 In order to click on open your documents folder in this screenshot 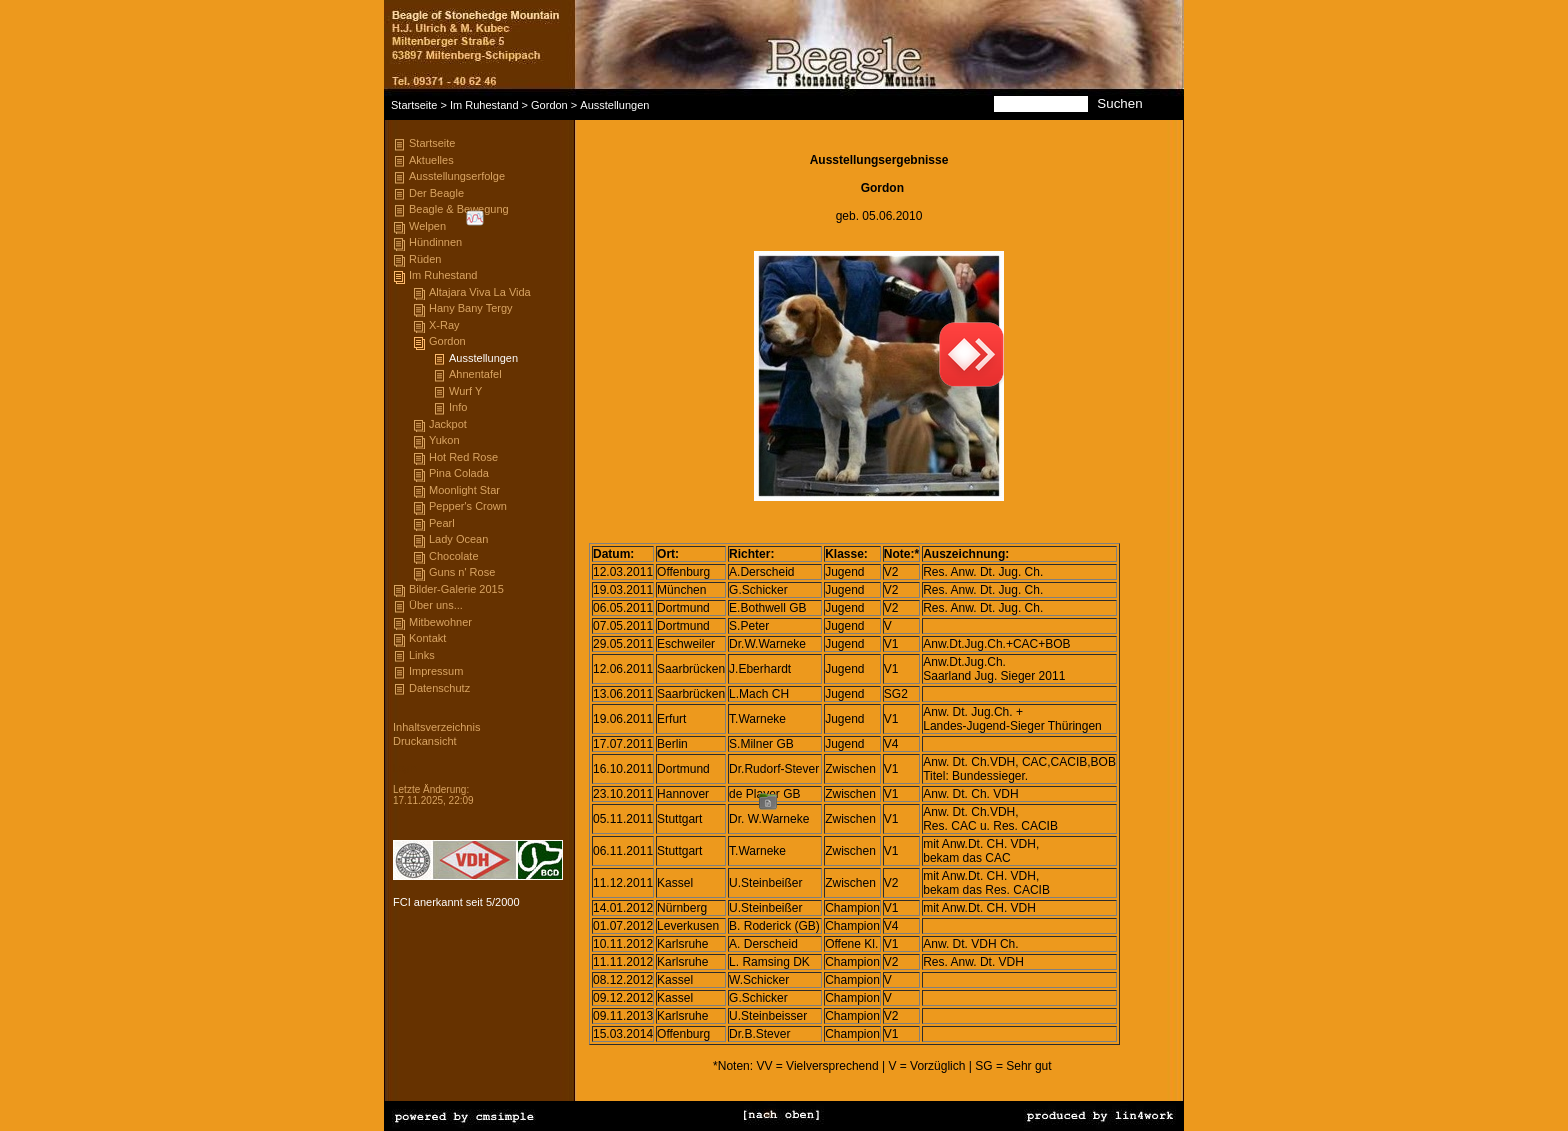, I will do `click(768, 801)`.